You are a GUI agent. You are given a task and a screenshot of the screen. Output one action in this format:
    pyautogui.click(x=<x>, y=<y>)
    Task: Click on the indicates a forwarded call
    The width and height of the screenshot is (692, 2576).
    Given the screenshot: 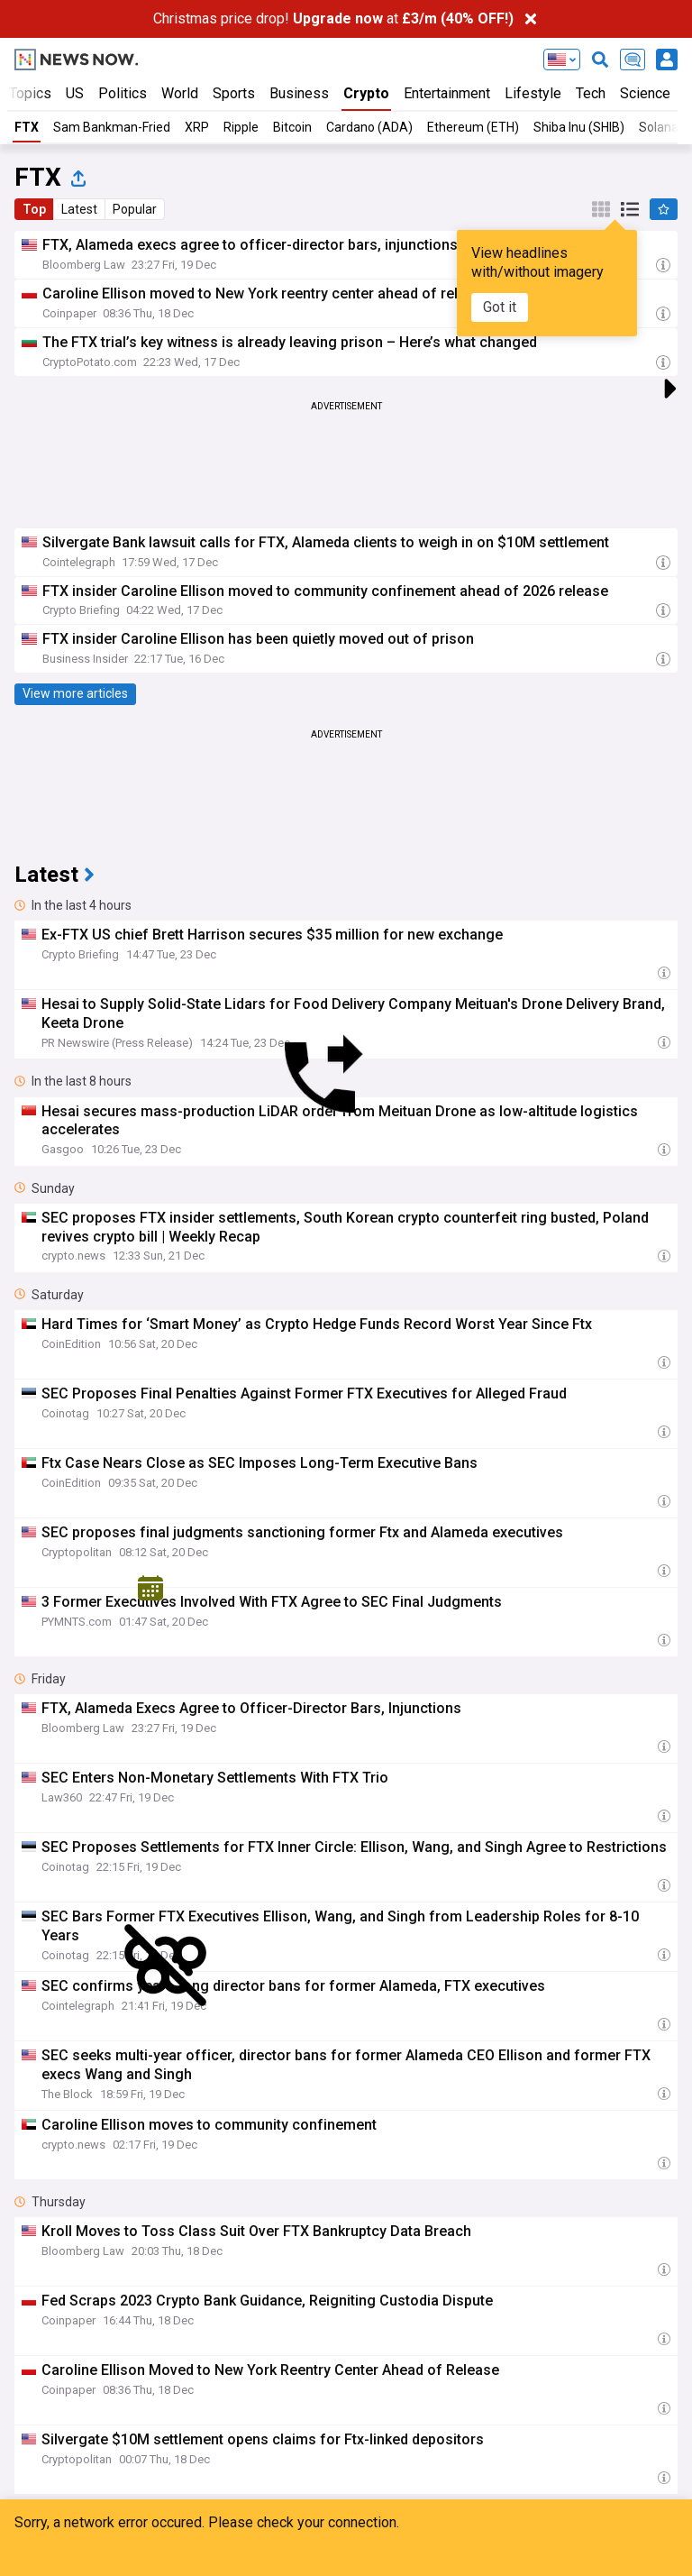 What is the action you would take?
    pyautogui.click(x=320, y=1077)
    